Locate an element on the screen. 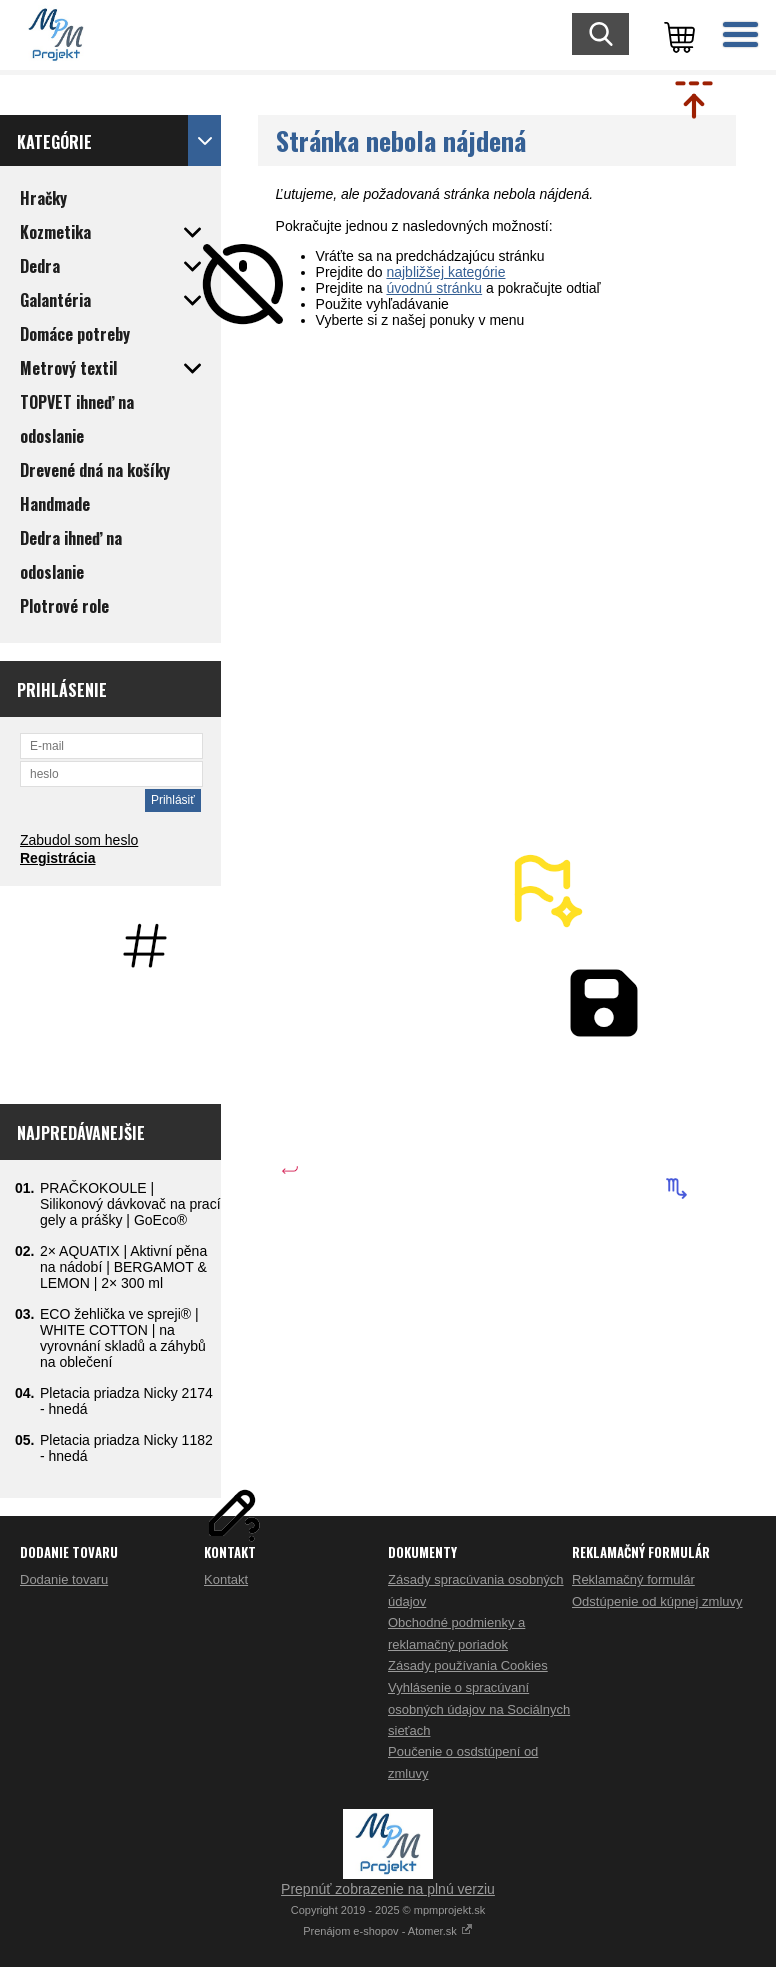 This screenshot has width=776, height=1967. save current file or document is located at coordinates (604, 1003).